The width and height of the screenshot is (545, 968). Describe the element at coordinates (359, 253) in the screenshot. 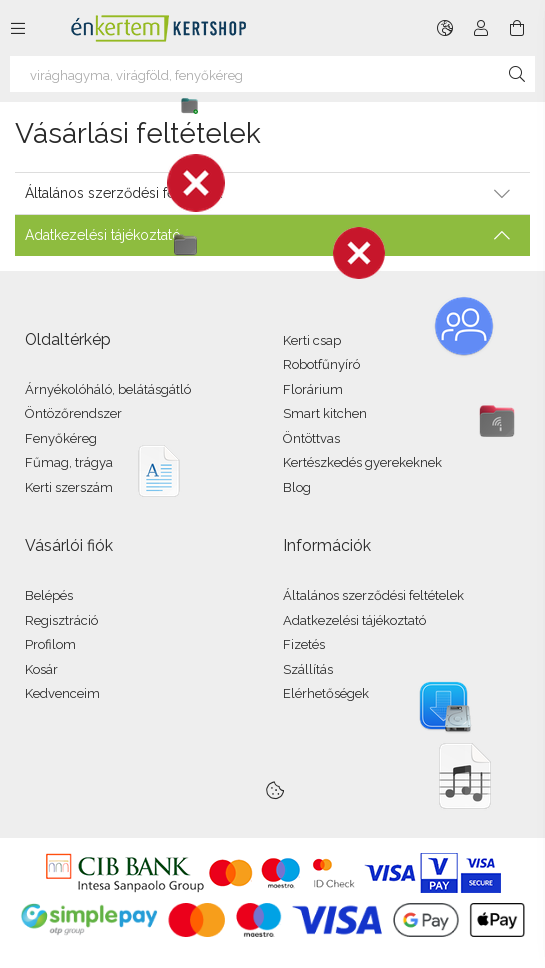

I see `stop or cancel a running process` at that location.